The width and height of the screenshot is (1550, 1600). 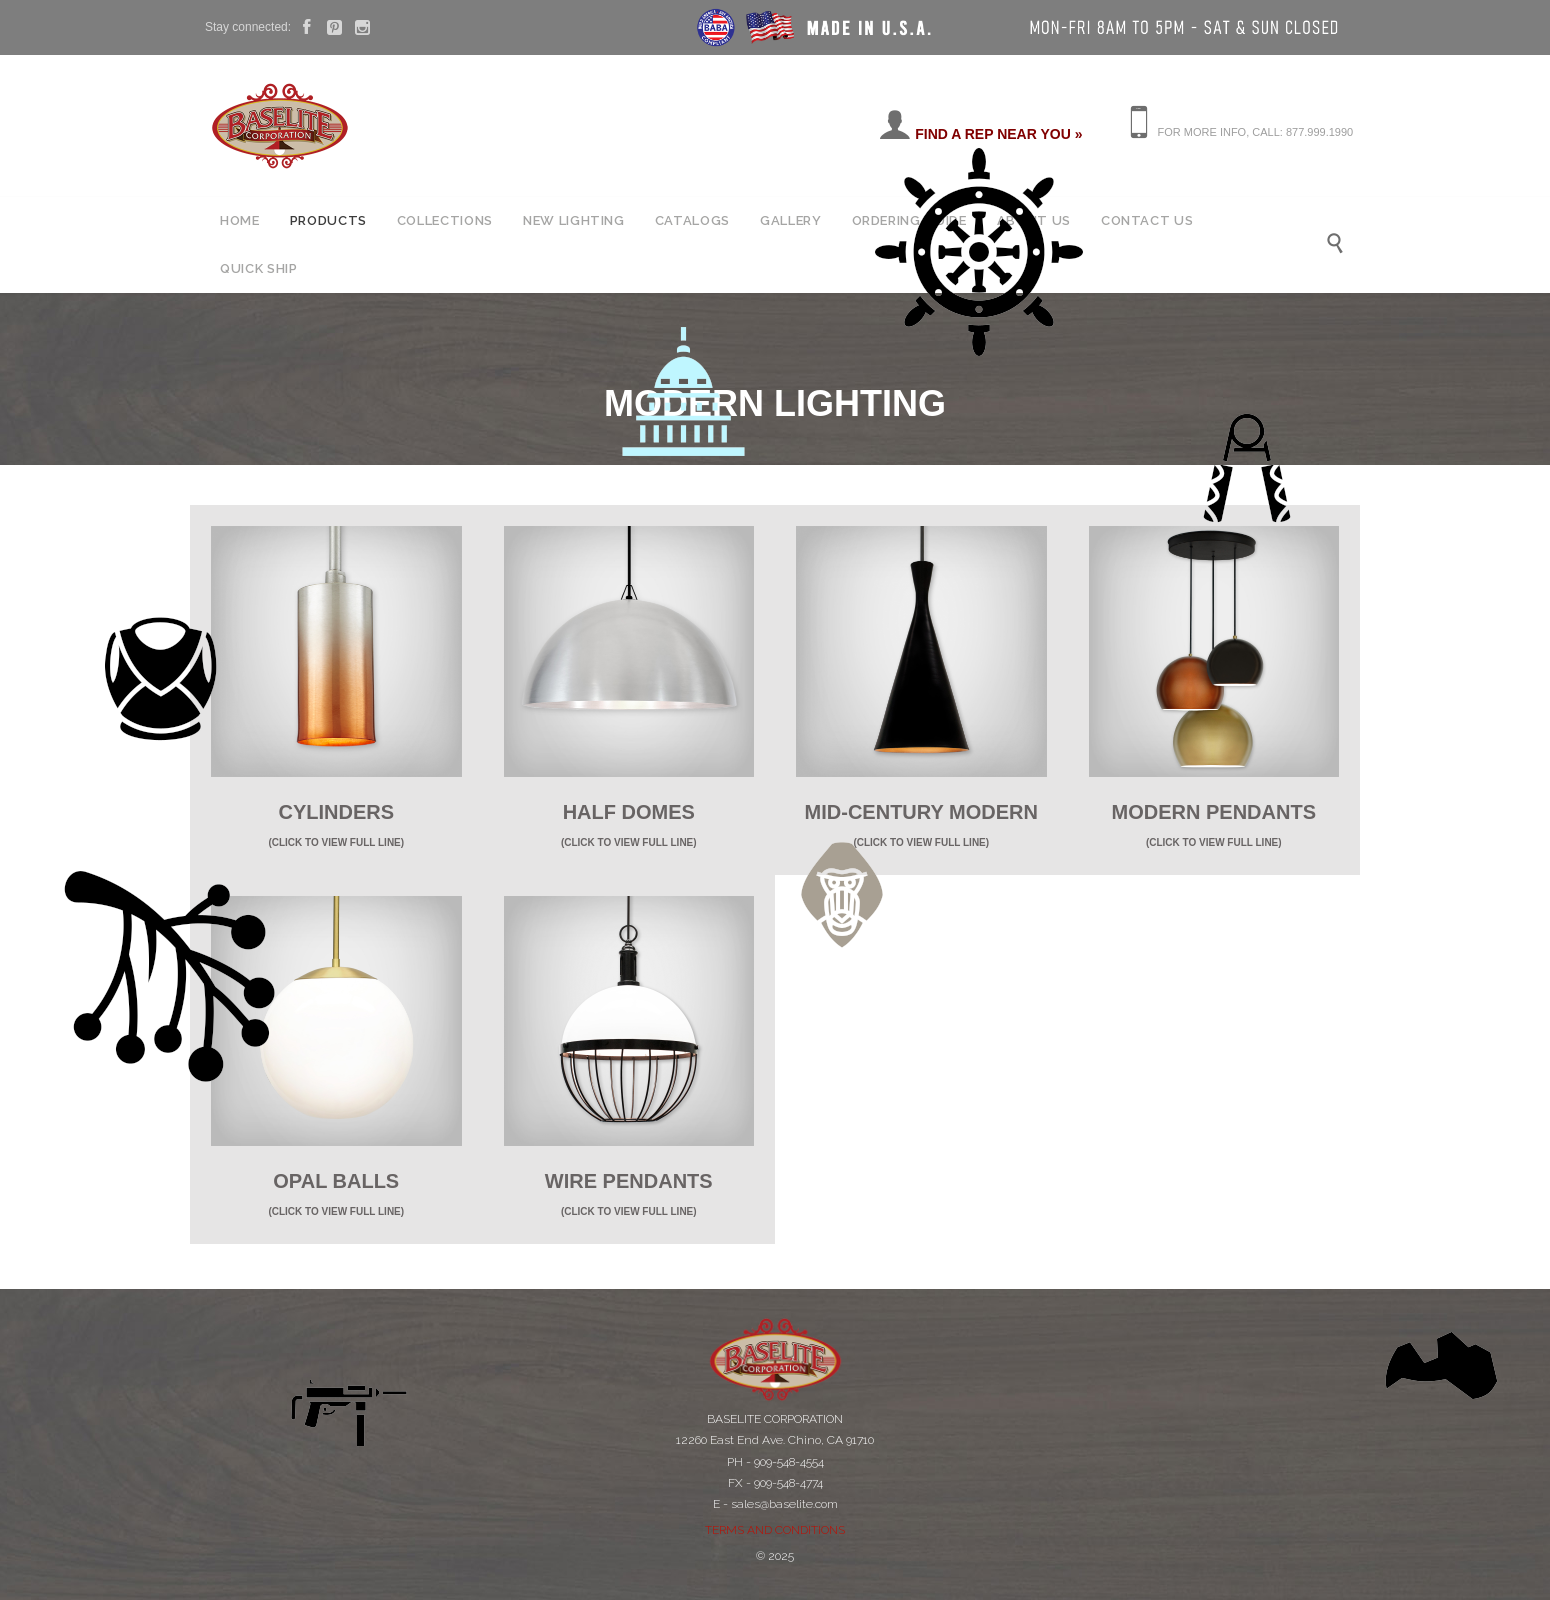 I want to click on select the grease gun weapon, so click(x=349, y=1413).